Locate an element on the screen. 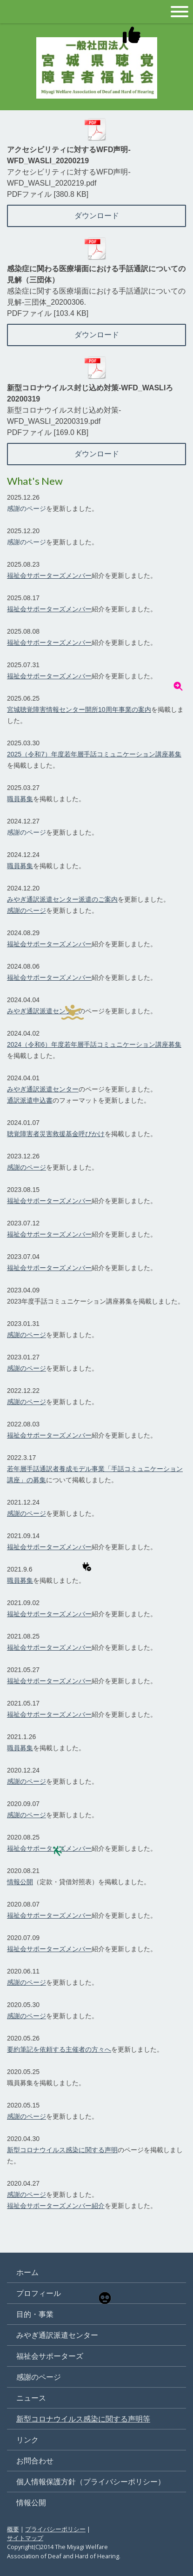  like or upvote content is located at coordinates (132, 35).